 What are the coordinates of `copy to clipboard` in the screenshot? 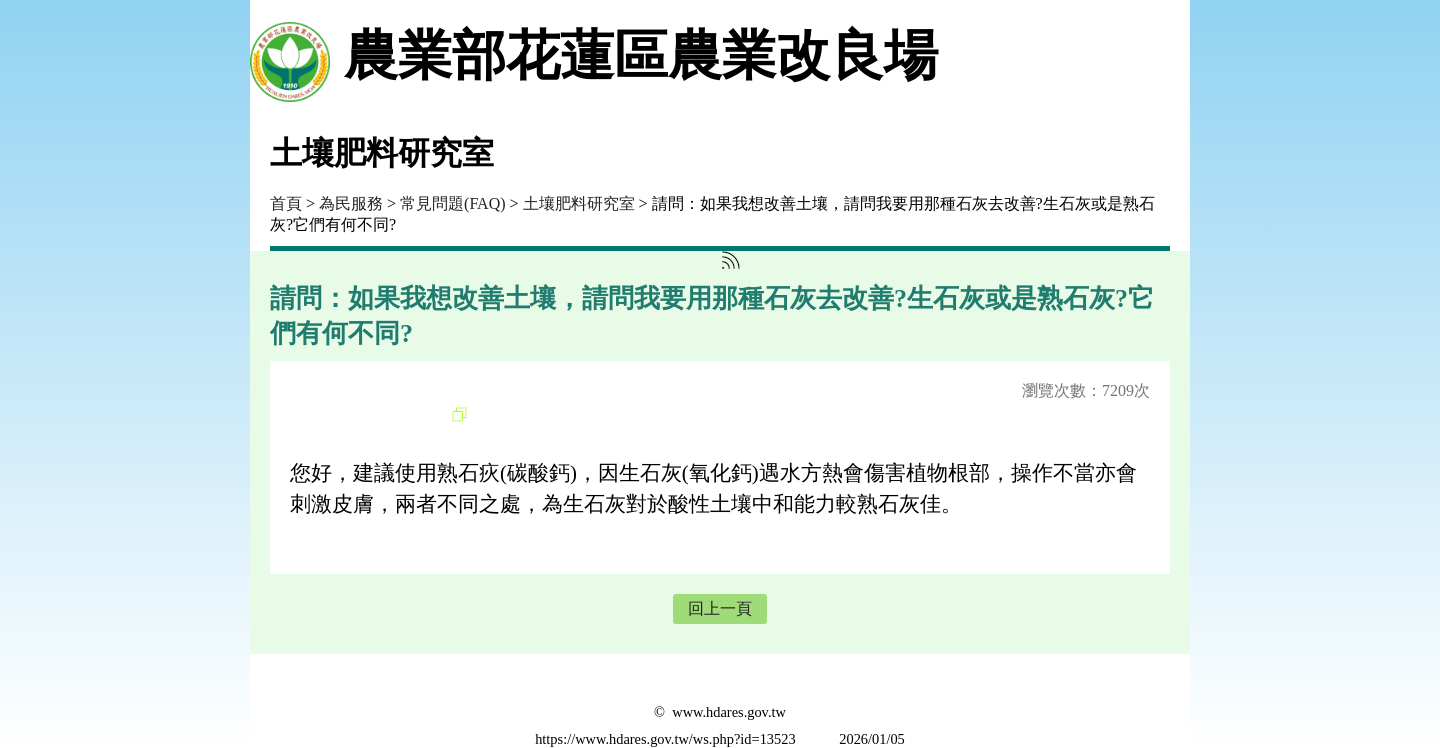 It's located at (459, 414).